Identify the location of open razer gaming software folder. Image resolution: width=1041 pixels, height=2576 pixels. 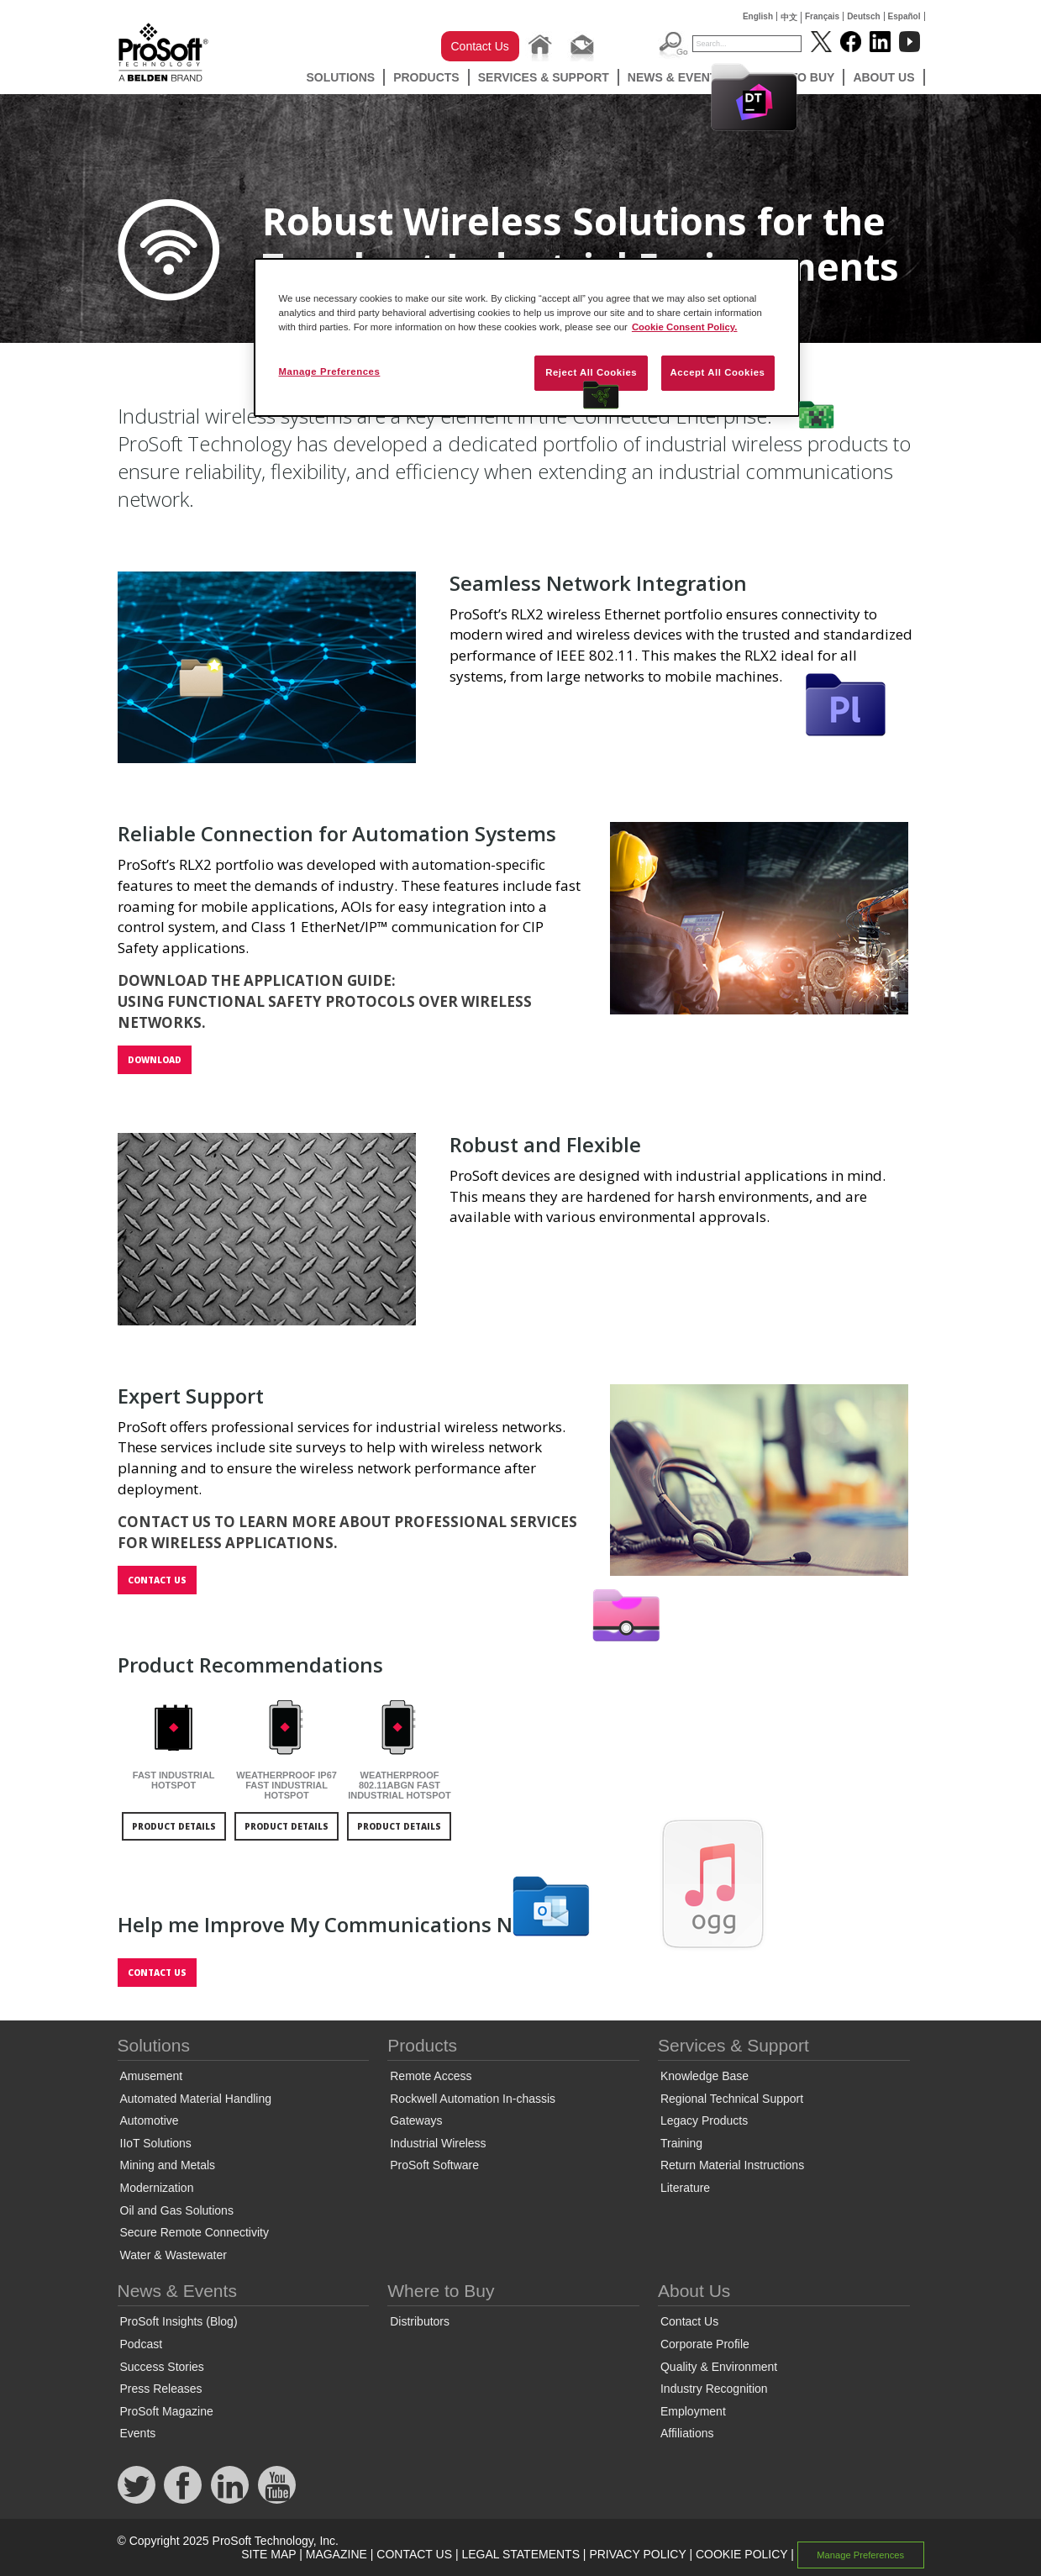
(601, 396).